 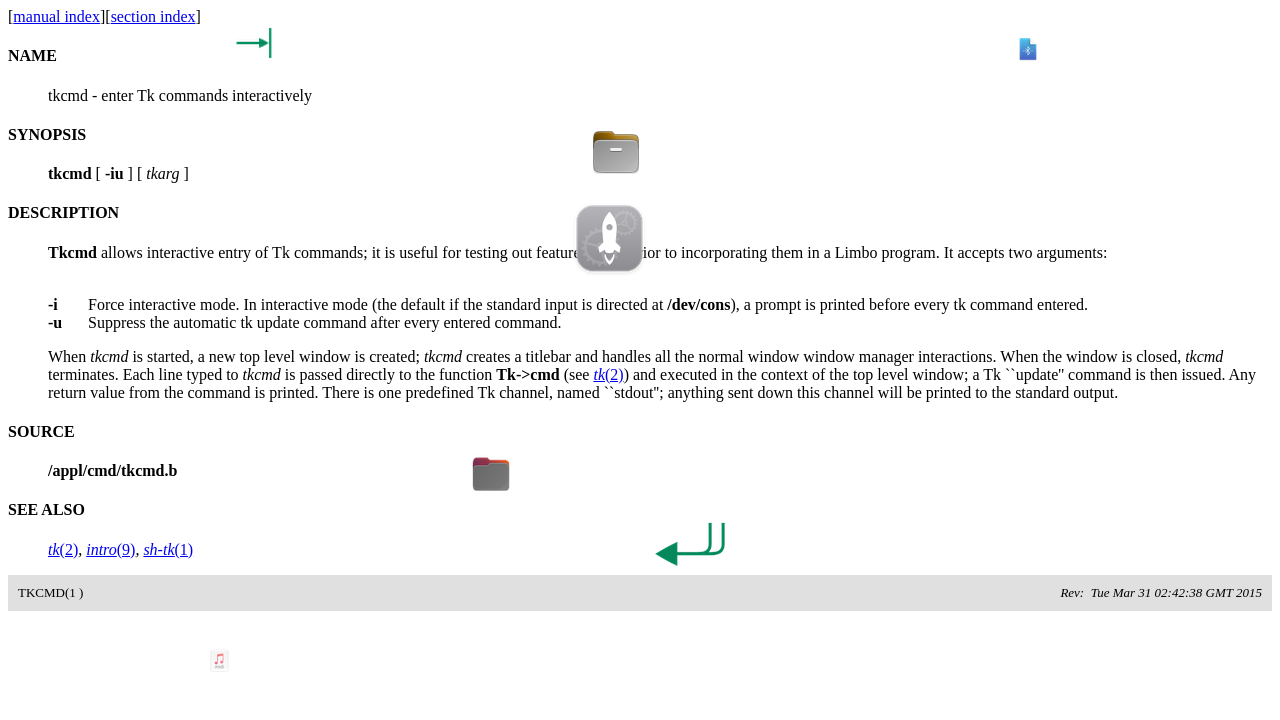 I want to click on reply all to an email message, so click(x=689, y=544).